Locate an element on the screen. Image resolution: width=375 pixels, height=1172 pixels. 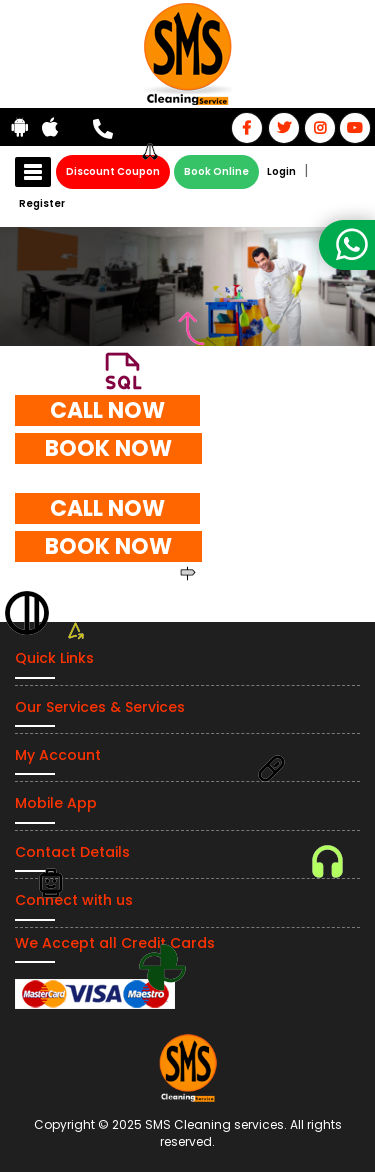
go back and up in navigation is located at coordinates (191, 328).